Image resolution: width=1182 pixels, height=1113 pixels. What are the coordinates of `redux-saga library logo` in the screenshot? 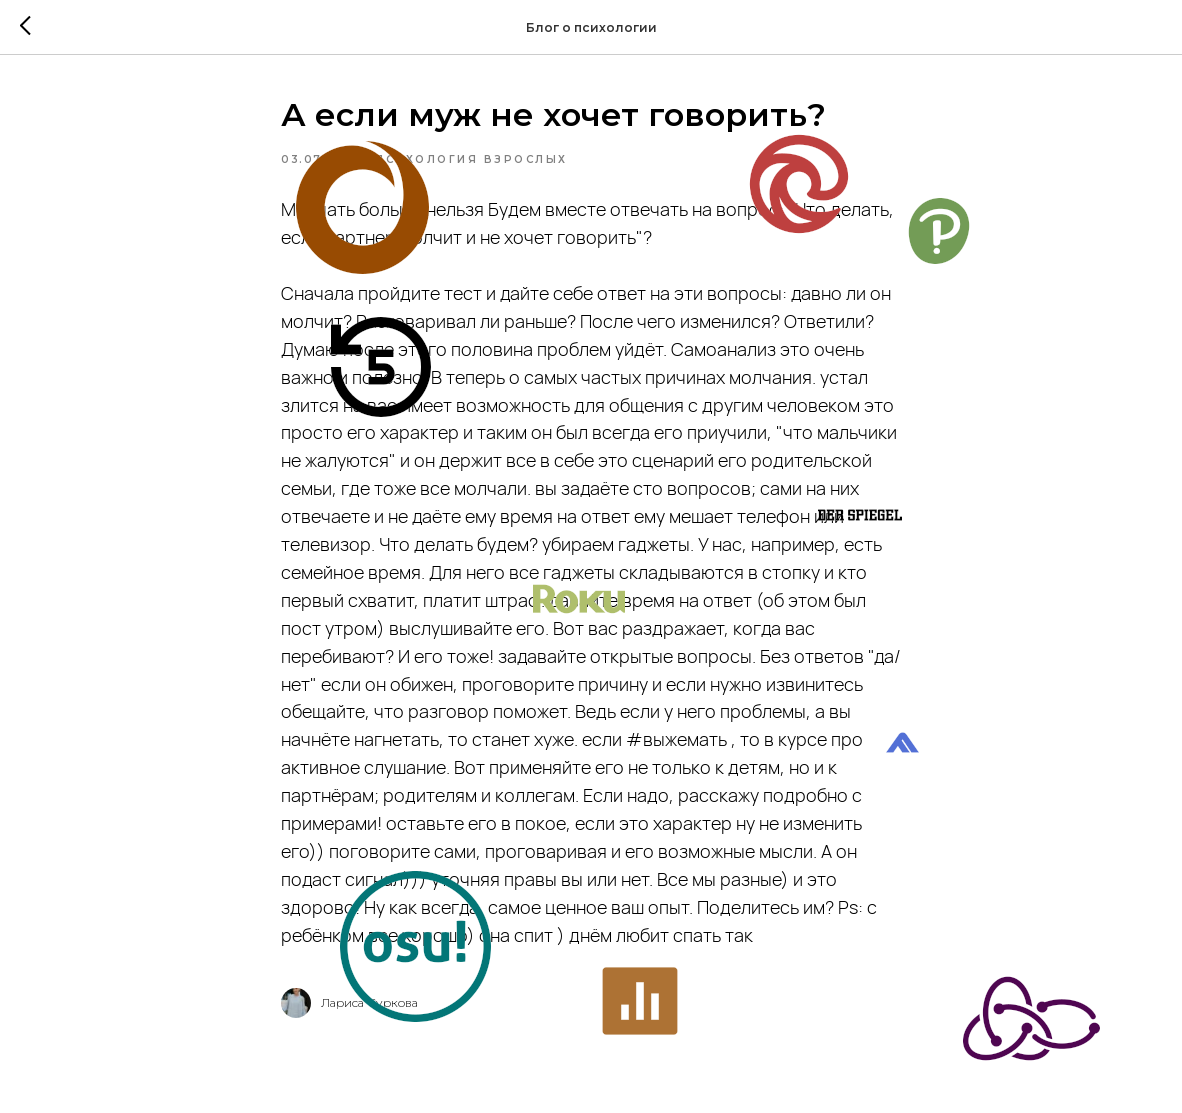 It's located at (1031, 1018).